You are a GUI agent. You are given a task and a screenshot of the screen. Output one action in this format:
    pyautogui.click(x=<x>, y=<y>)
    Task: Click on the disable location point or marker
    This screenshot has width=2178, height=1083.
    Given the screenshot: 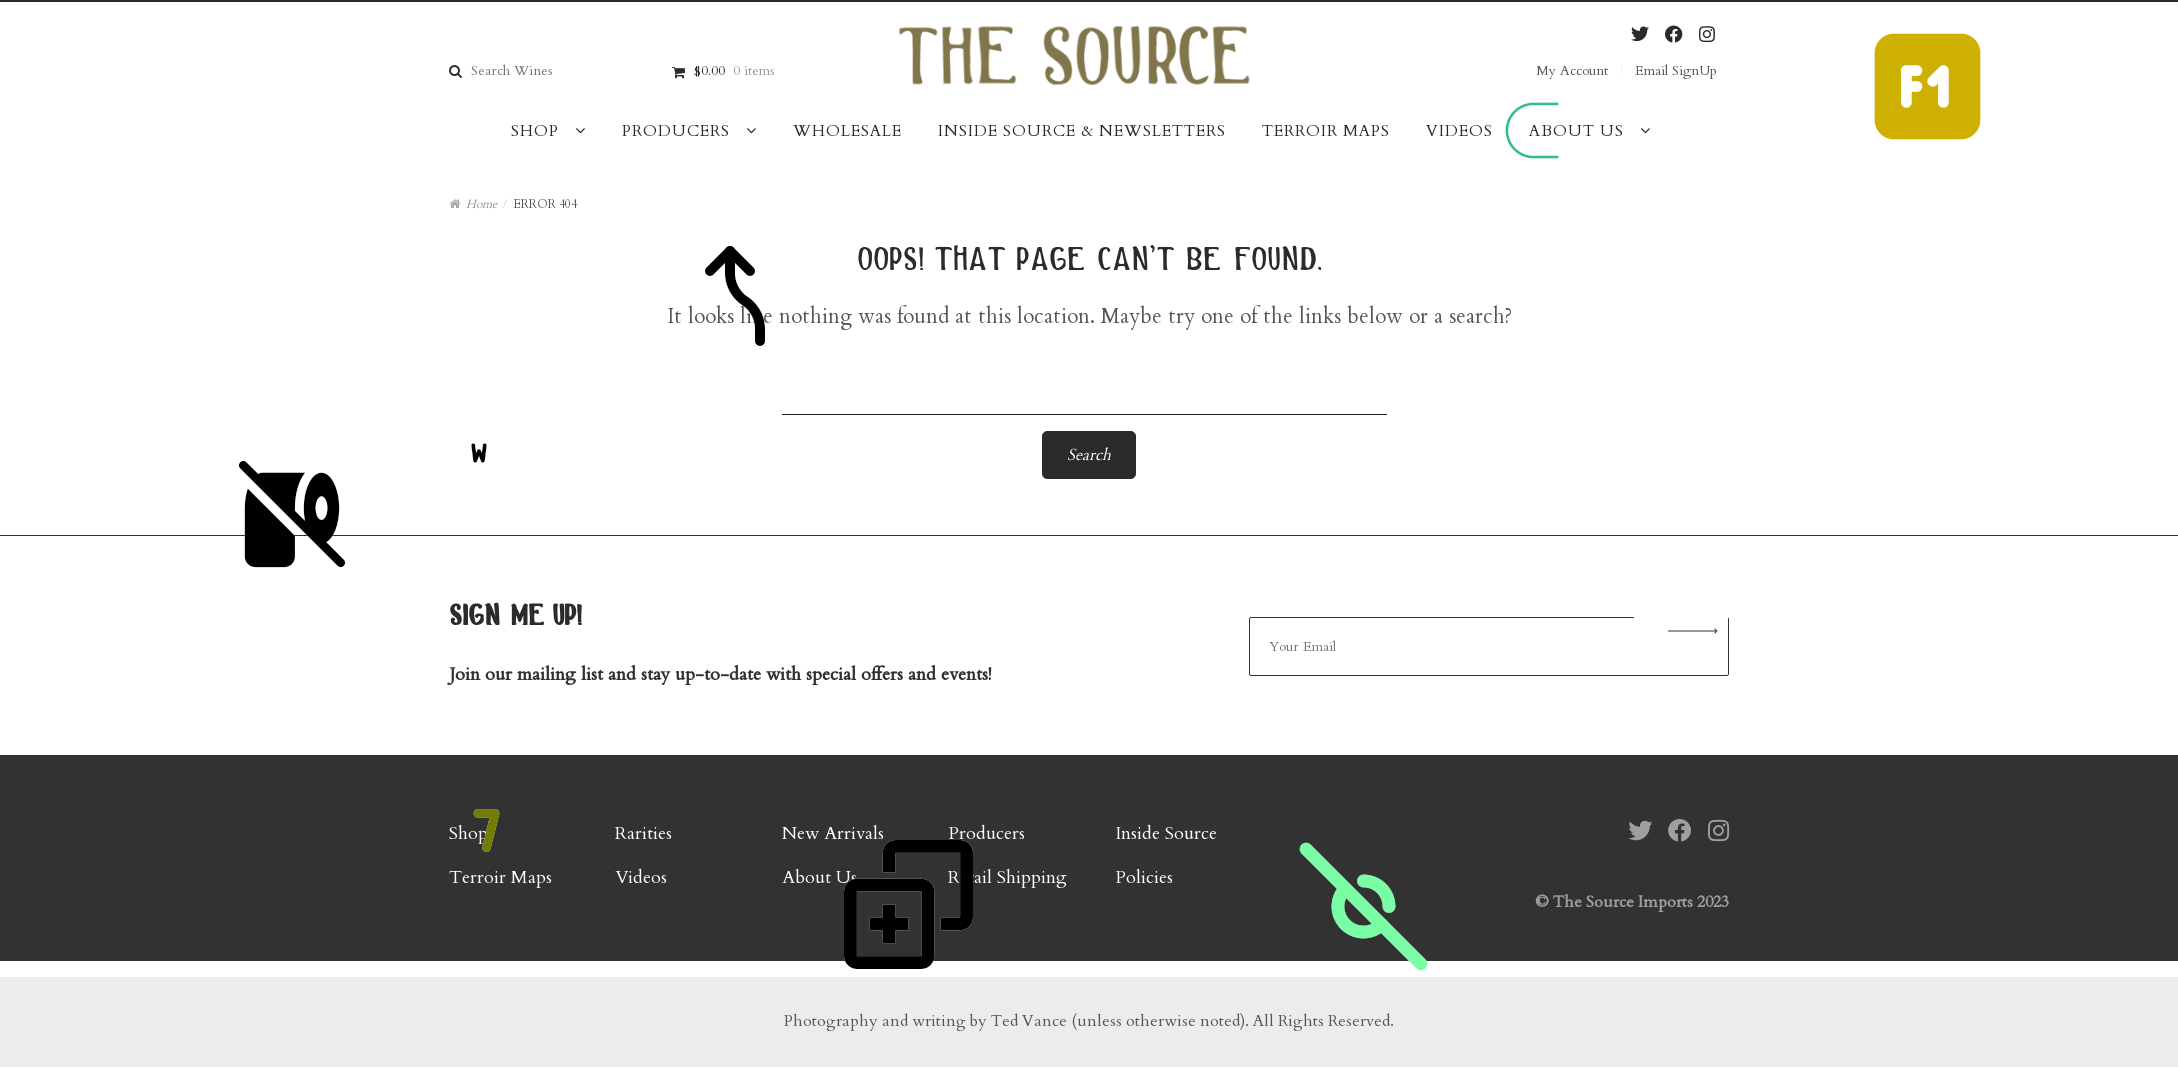 What is the action you would take?
    pyautogui.click(x=1363, y=906)
    